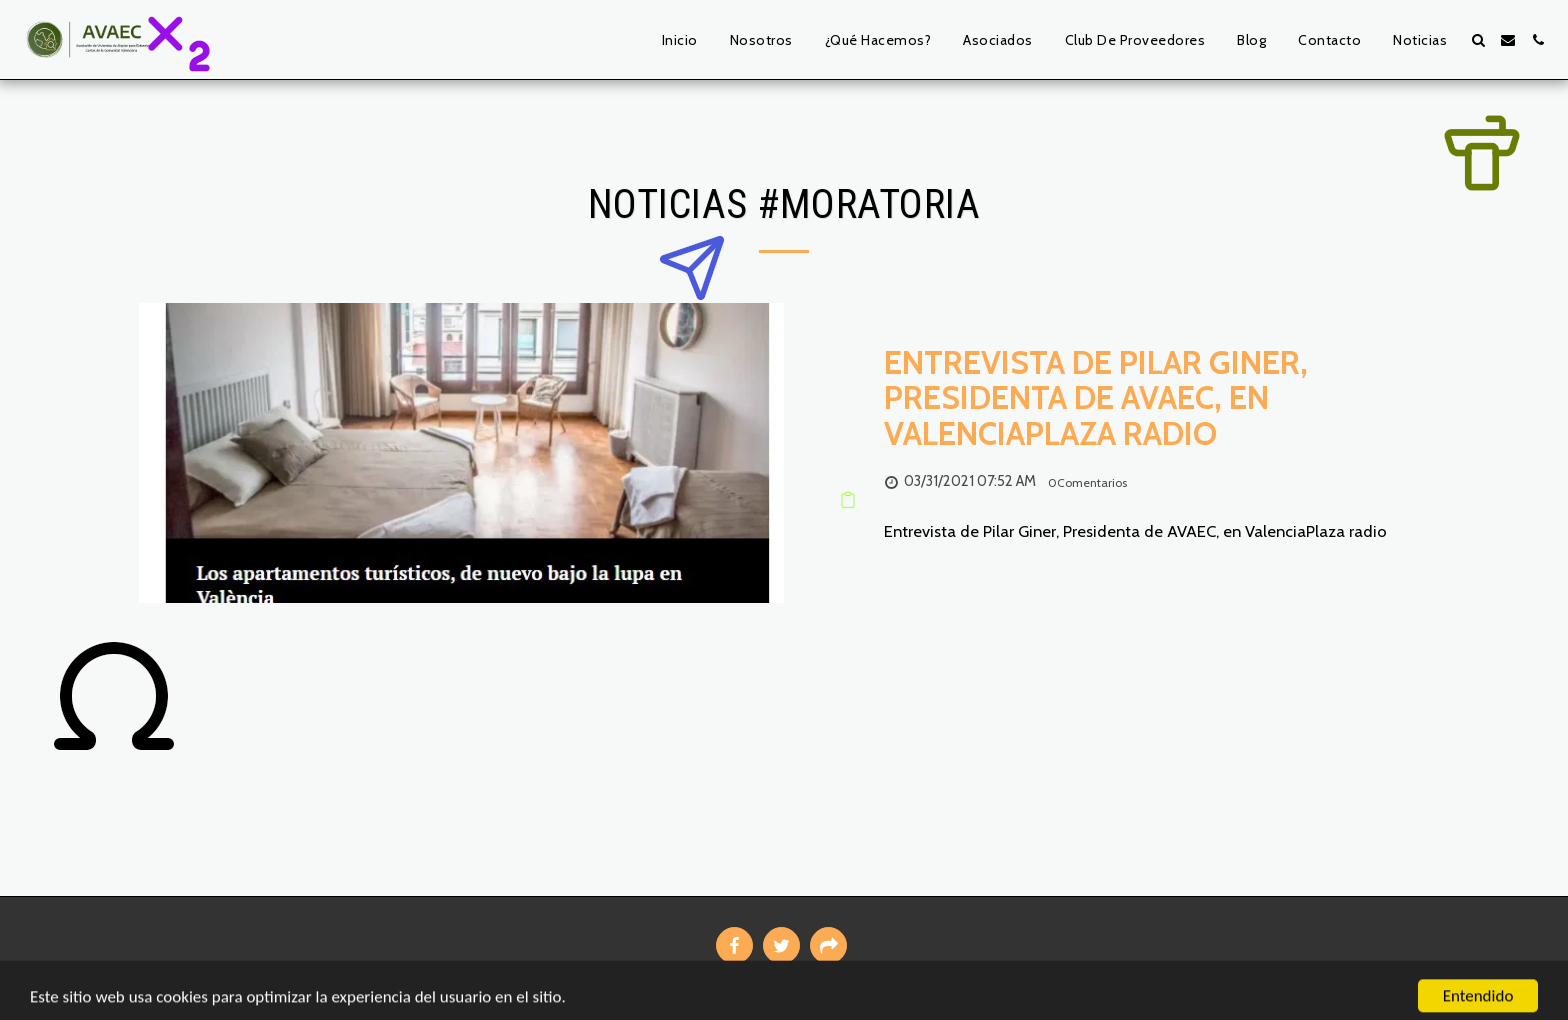 The width and height of the screenshot is (1568, 1020). What do you see at coordinates (692, 268) in the screenshot?
I see `send a message` at bounding box center [692, 268].